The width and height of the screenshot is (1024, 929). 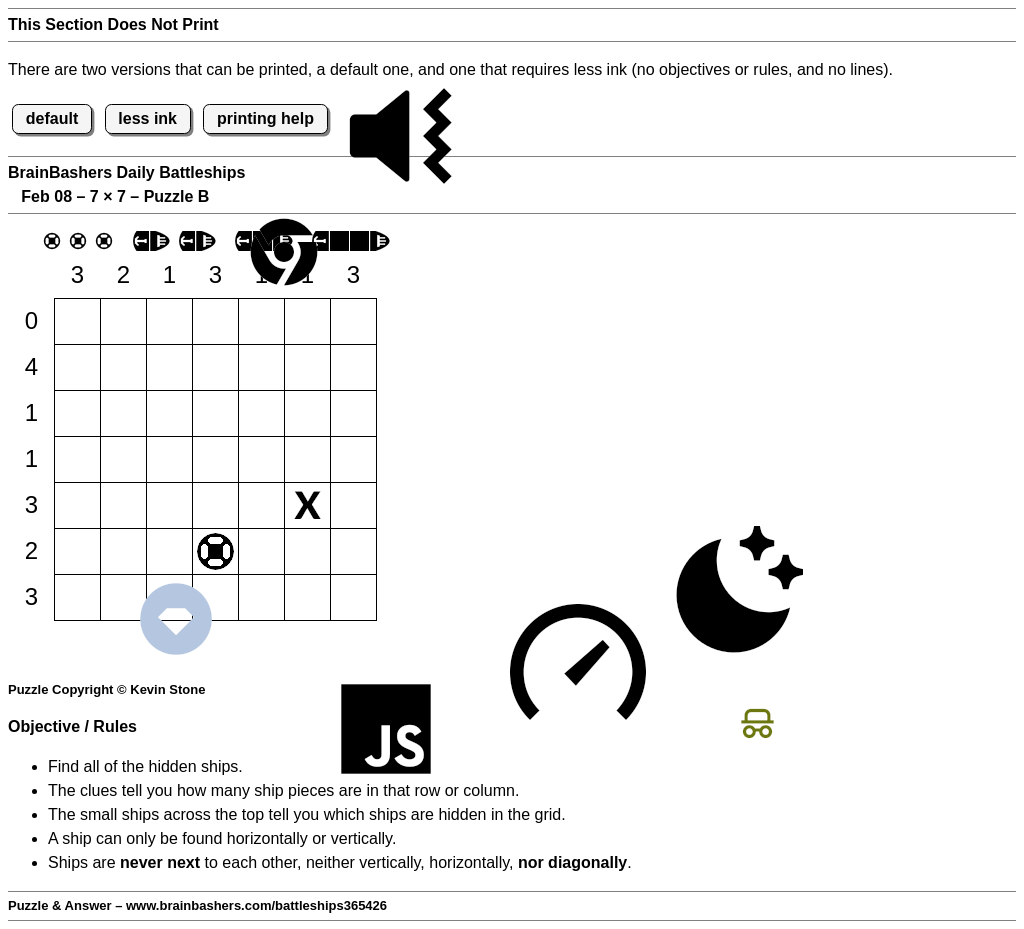 What do you see at coordinates (176, 619) in the screenshot?
I see `copper cryptocurrency logo` at bounding box center [176, 619].